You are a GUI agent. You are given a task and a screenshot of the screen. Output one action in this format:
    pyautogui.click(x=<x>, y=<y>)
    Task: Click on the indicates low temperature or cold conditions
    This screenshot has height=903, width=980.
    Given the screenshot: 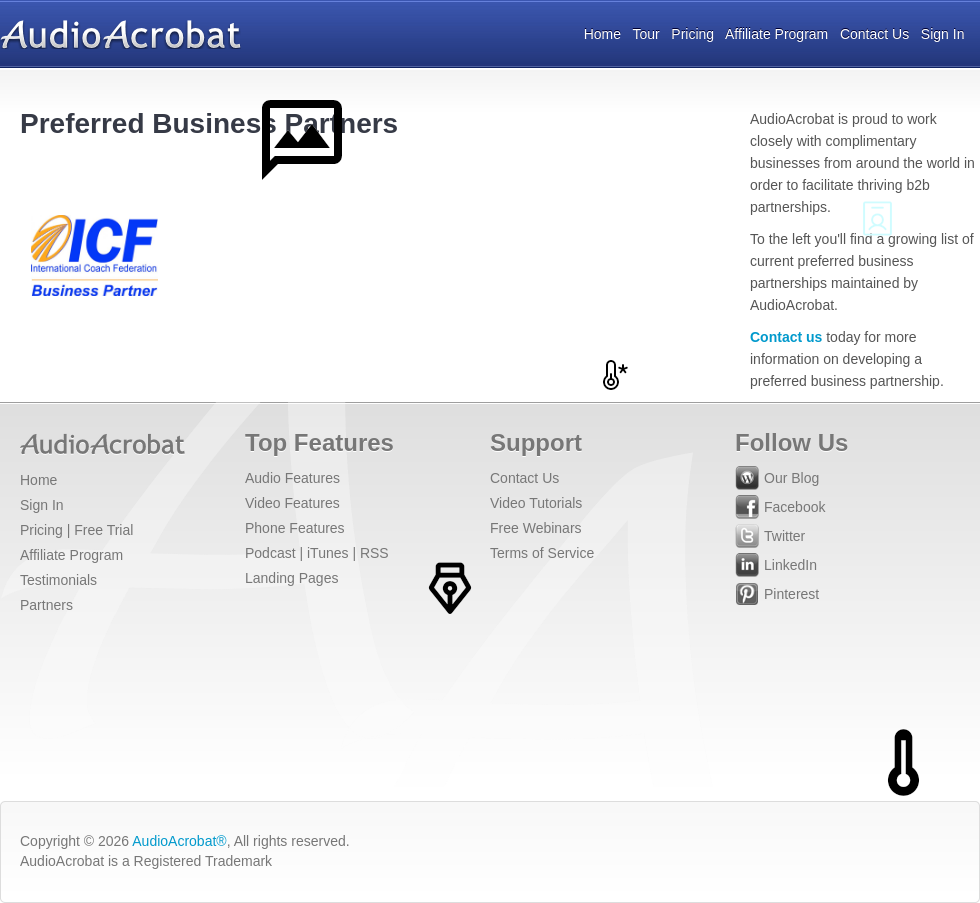 What is the action you would take?
    pyautogui.click(x=612, y=375)
    